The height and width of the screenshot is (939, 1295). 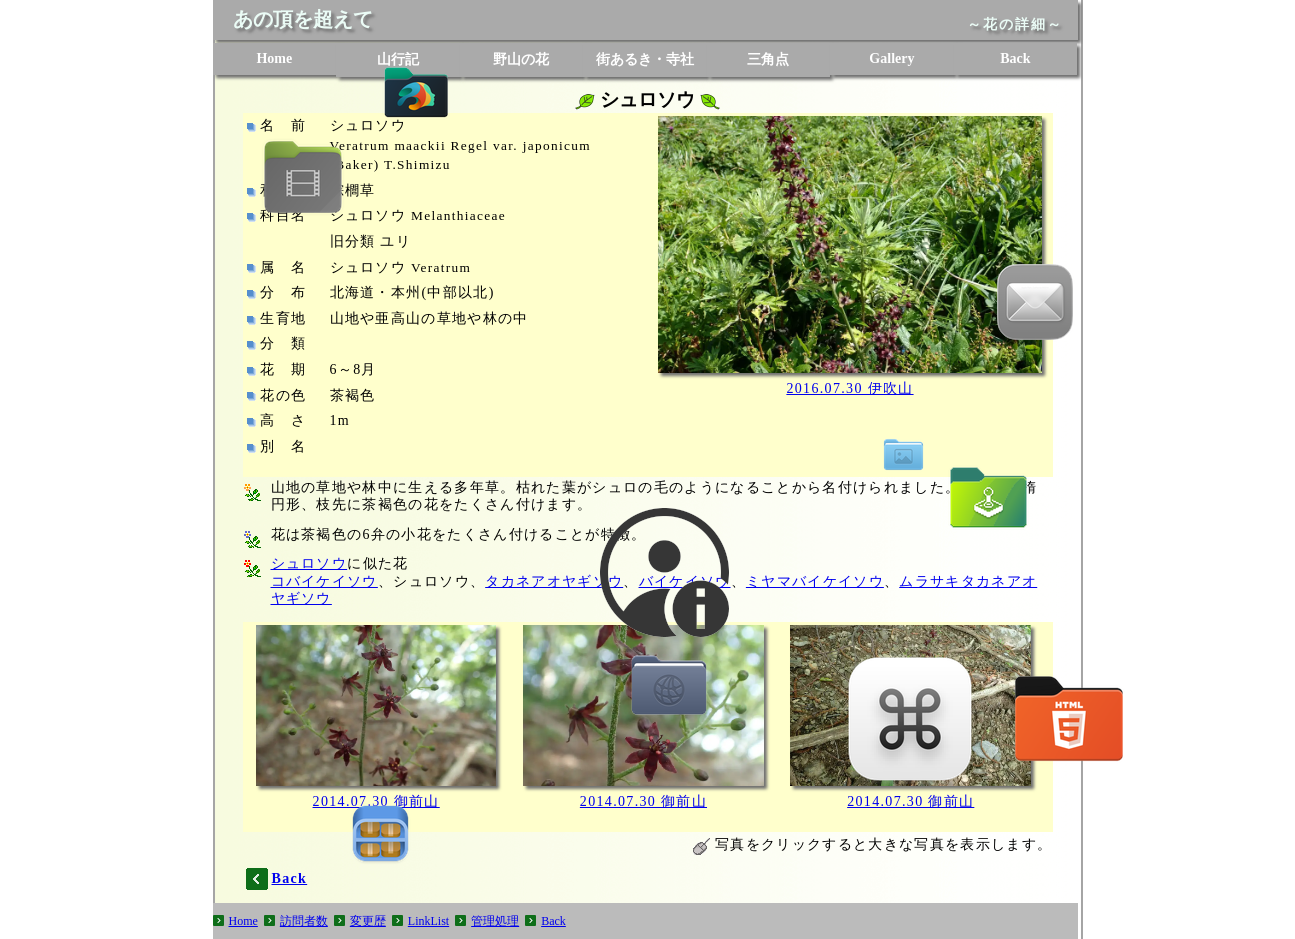 What do you see at coordinates (669, 685) in the screenshot?
I see `folder containing html or web-related files` at bounding box center [669, 685].